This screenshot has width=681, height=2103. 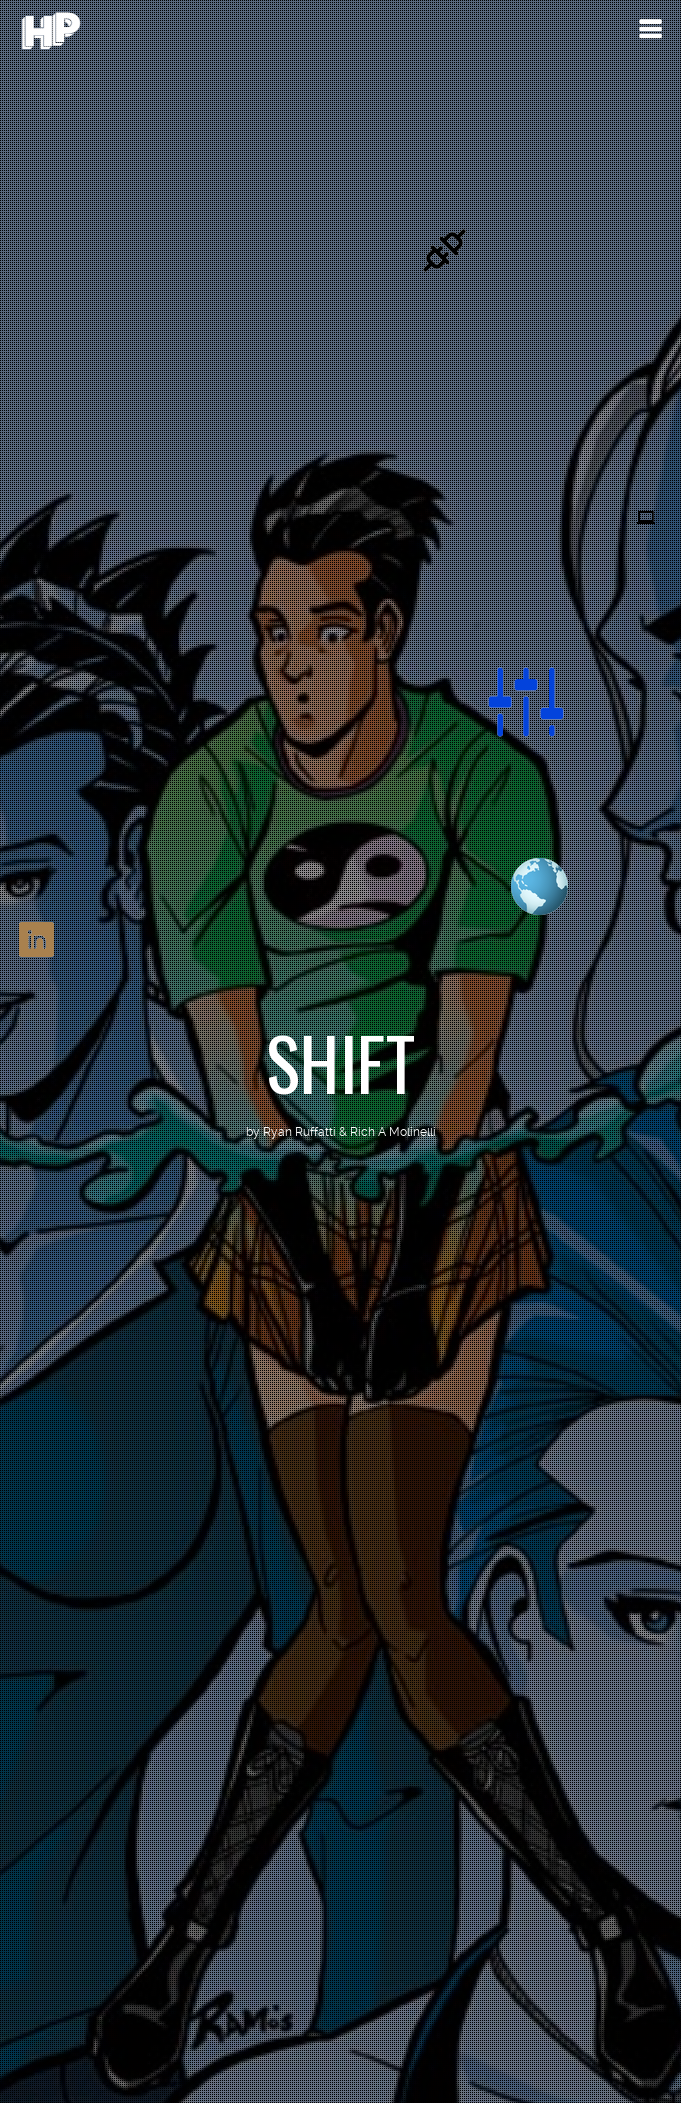 I want to click on access global or international settings, so click(x=539, y=886).